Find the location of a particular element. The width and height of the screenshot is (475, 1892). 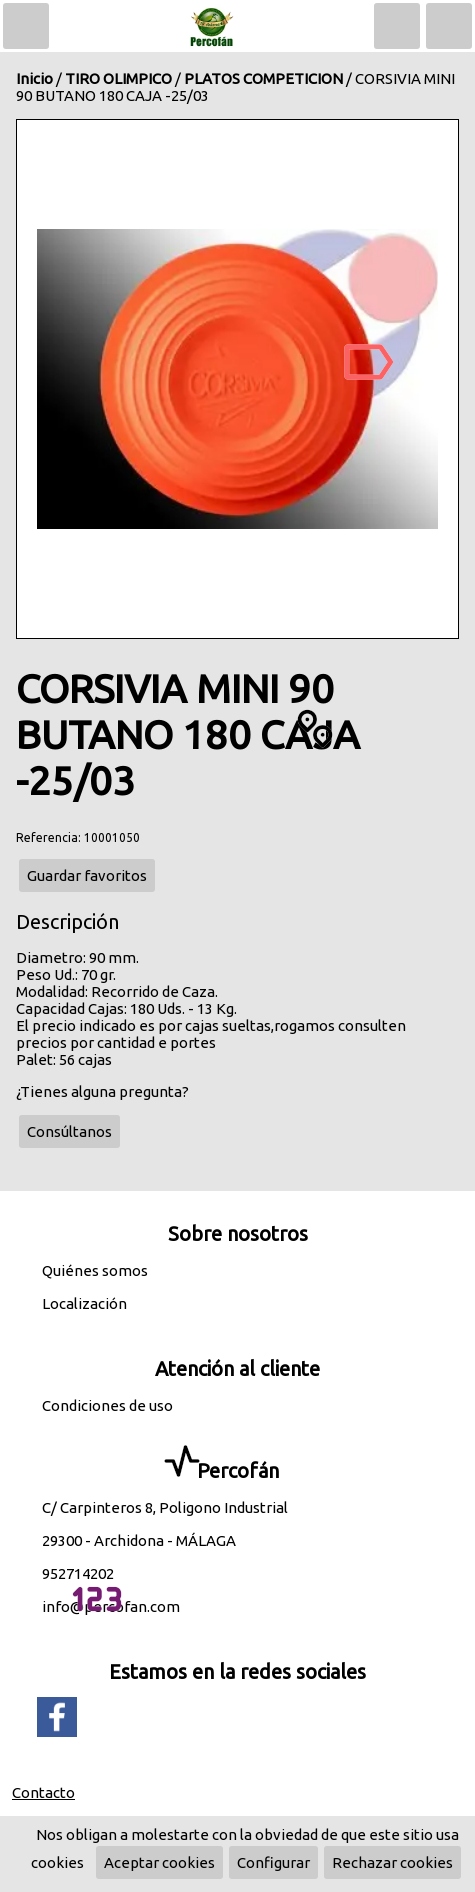

view activity or health metrics is located at coordinates (182, 1461).